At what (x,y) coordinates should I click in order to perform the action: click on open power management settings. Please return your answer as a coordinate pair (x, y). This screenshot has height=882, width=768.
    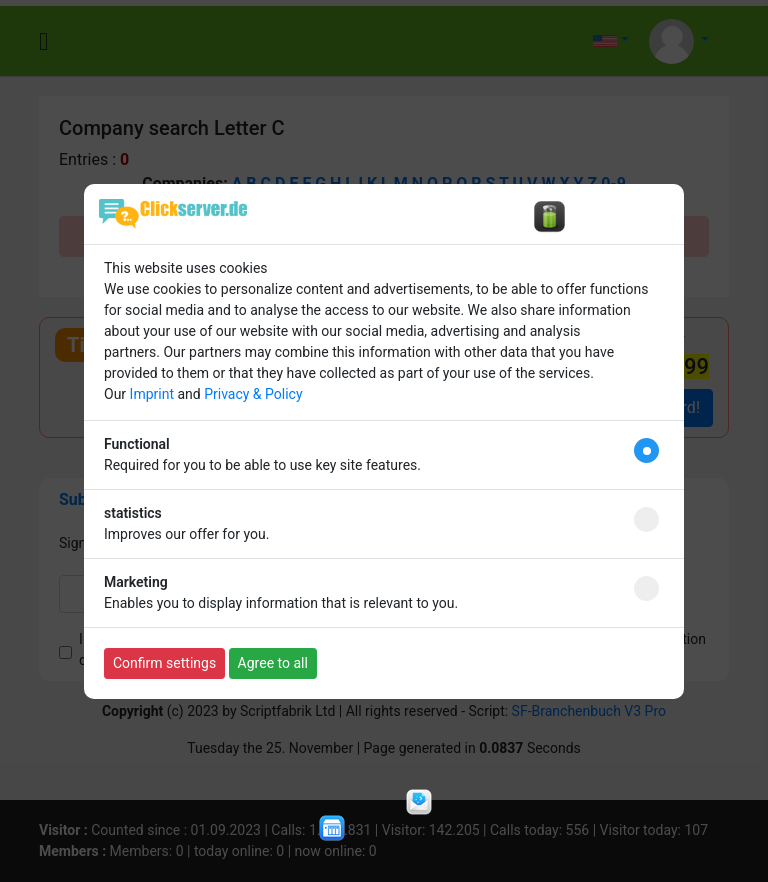
    Looking at the image, I should click on (549, 216).